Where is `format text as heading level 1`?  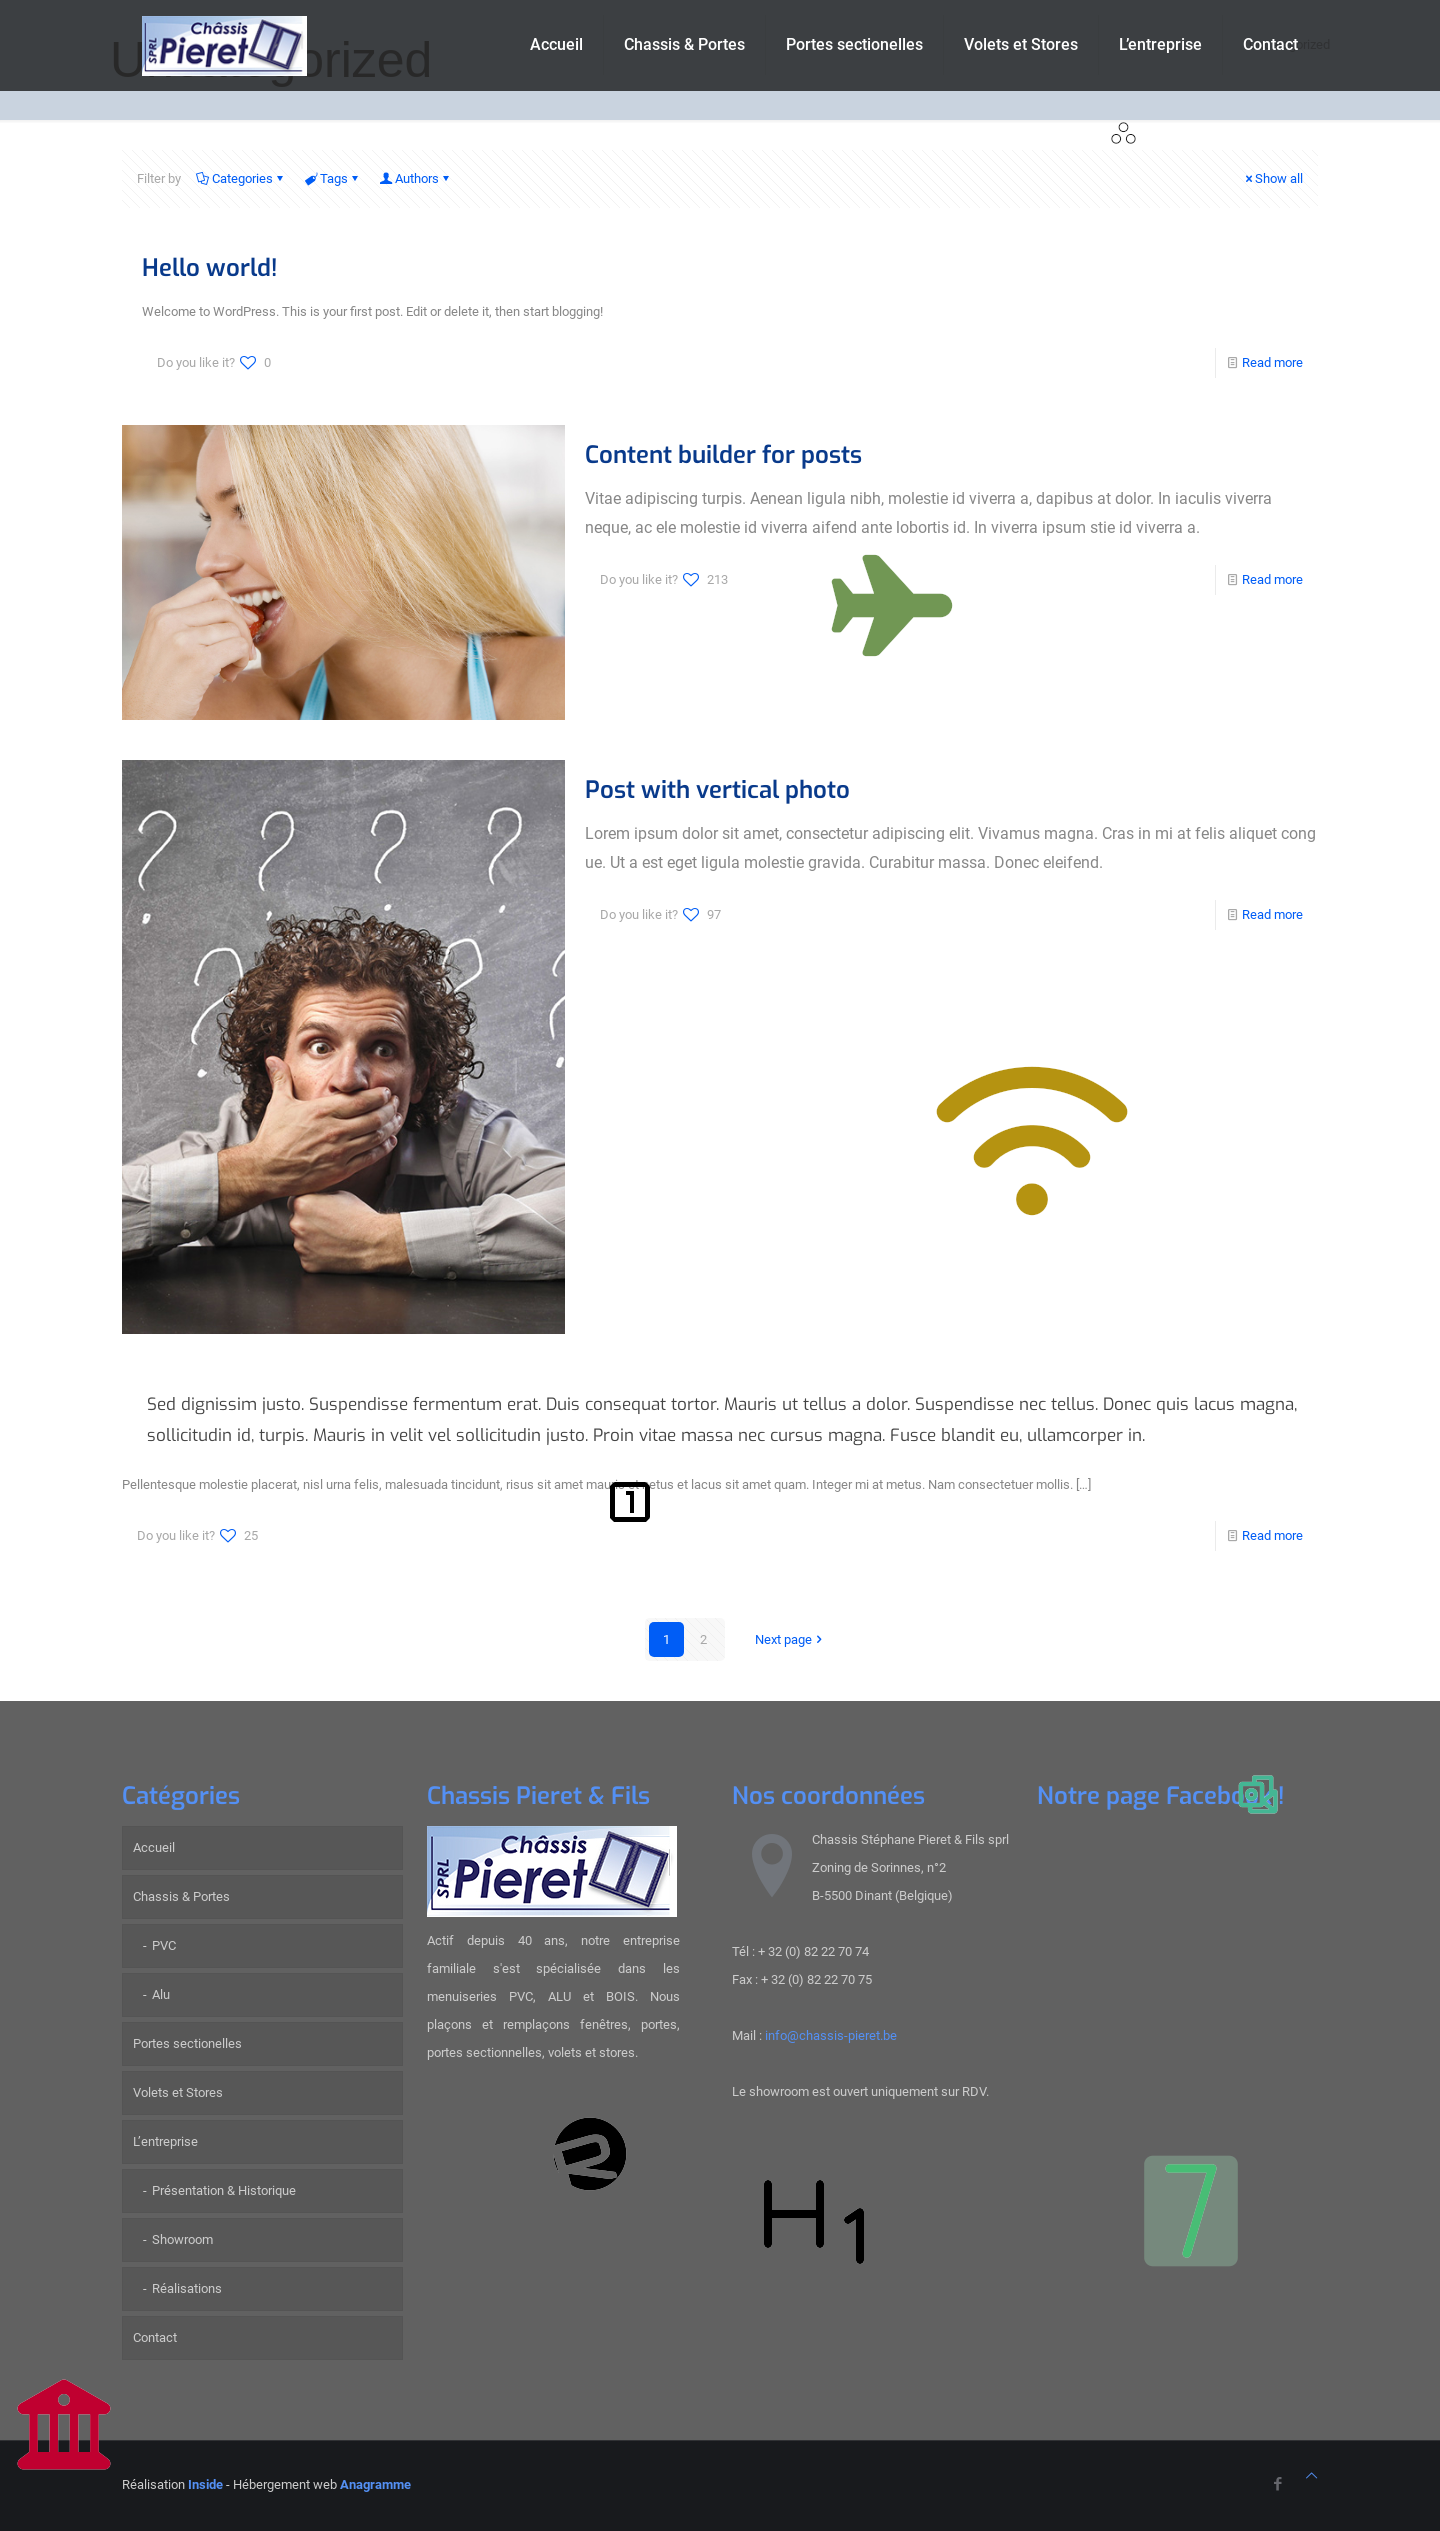
format text as heading level 1 is located at coordinates (812, 2220).